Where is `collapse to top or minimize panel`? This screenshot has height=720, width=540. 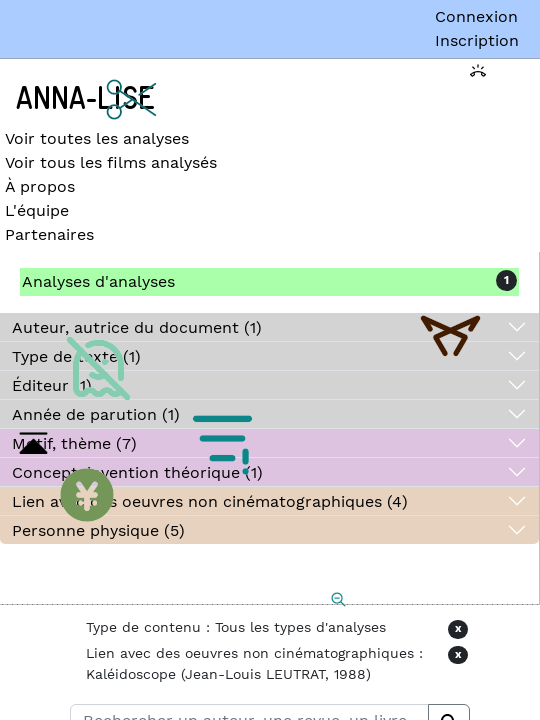
collapse to top or minimize panel is located at coordinates (33, 442).